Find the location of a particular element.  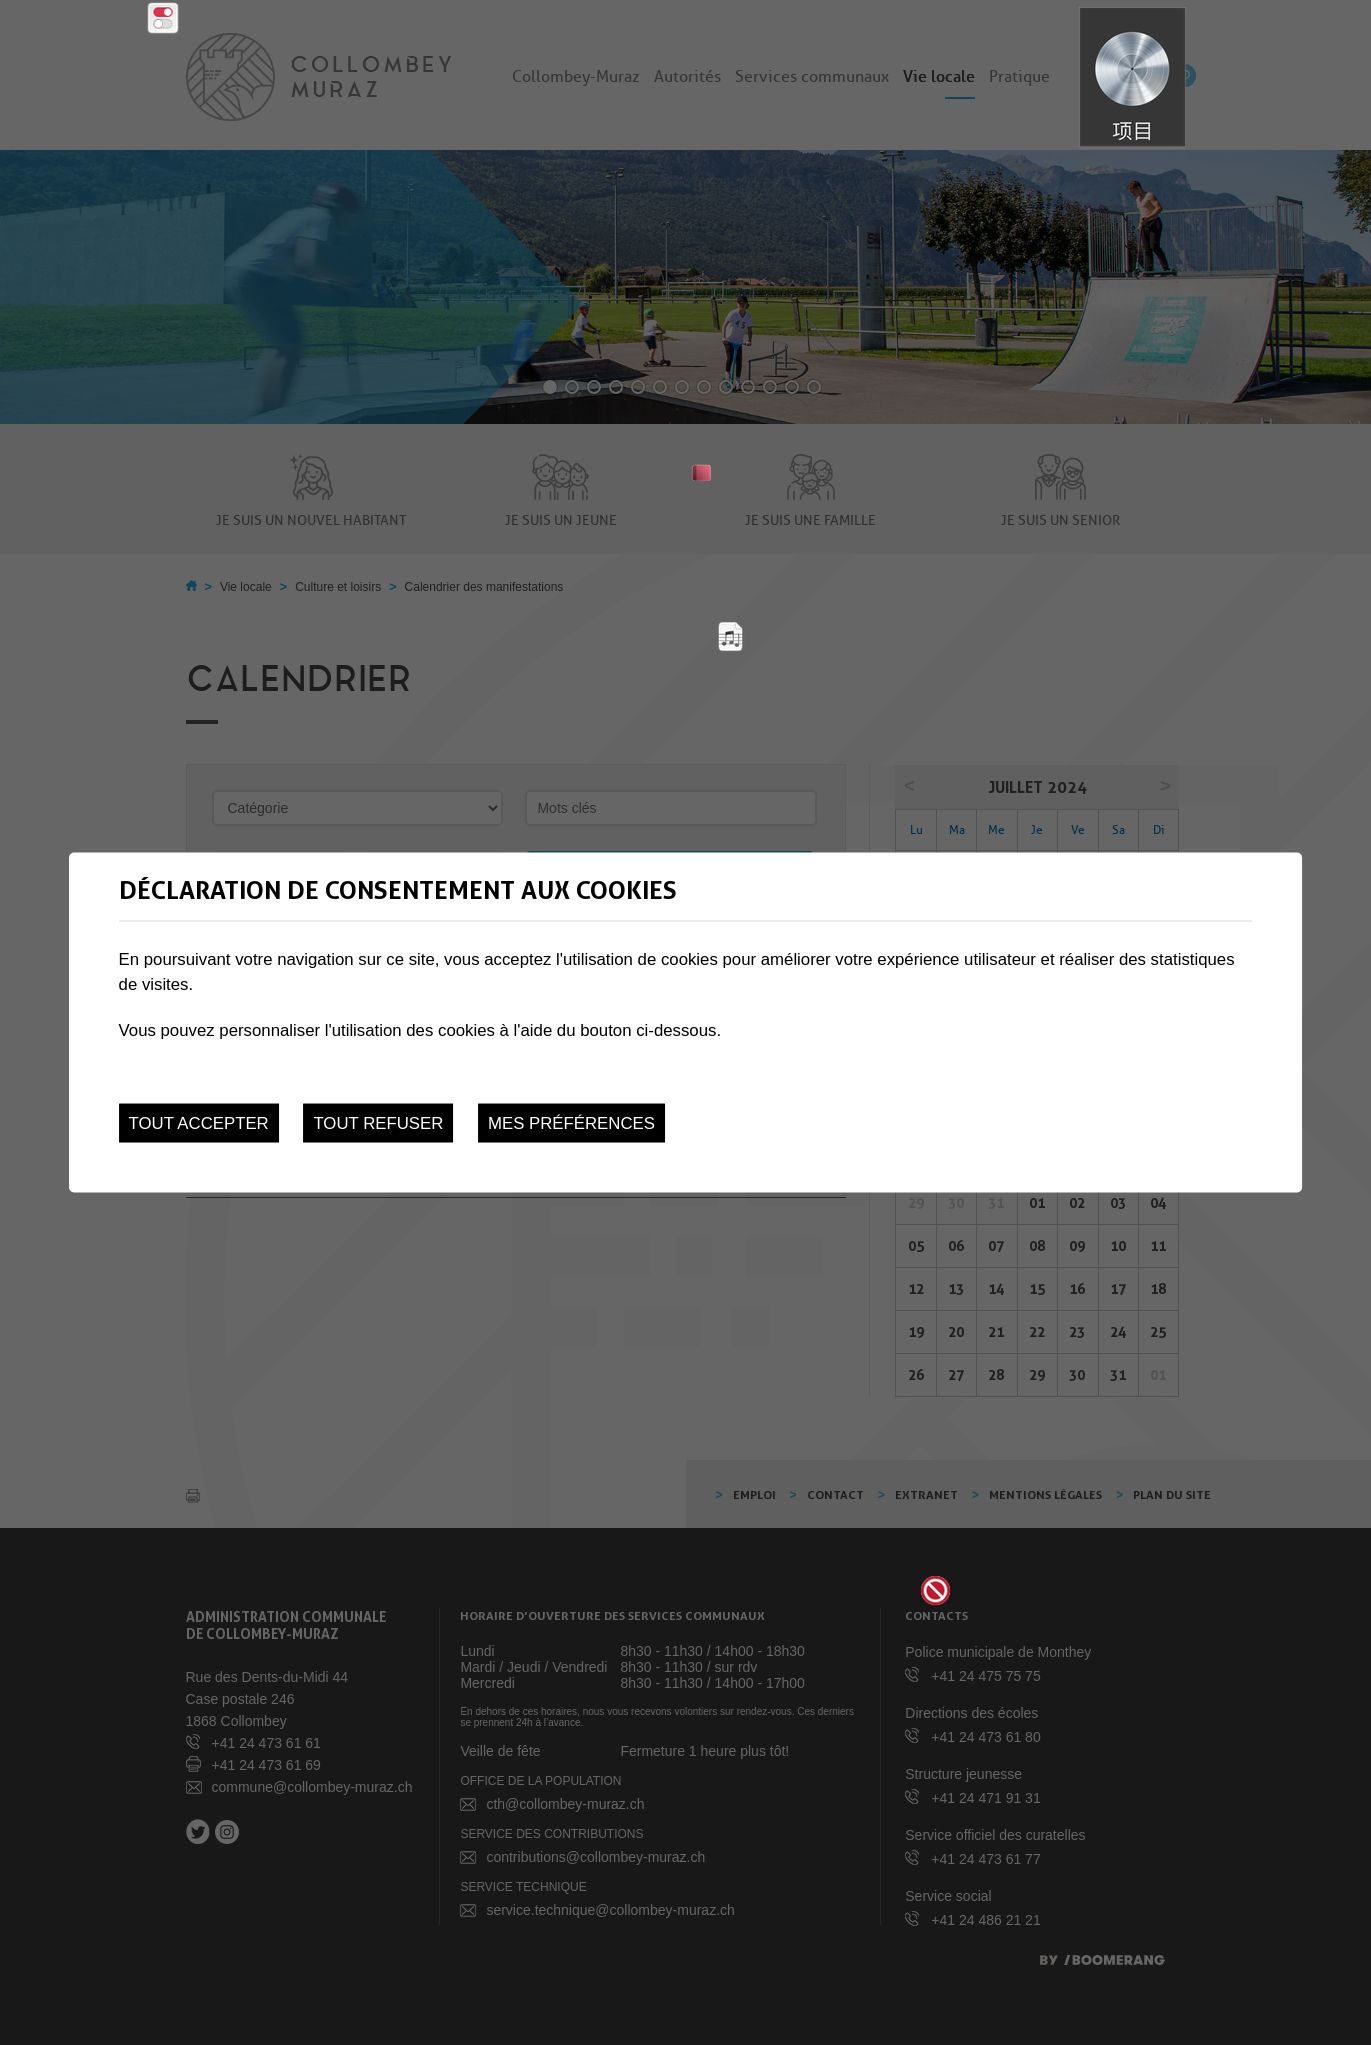

an iMelody ringtone file is located at coordinates (730, 636).